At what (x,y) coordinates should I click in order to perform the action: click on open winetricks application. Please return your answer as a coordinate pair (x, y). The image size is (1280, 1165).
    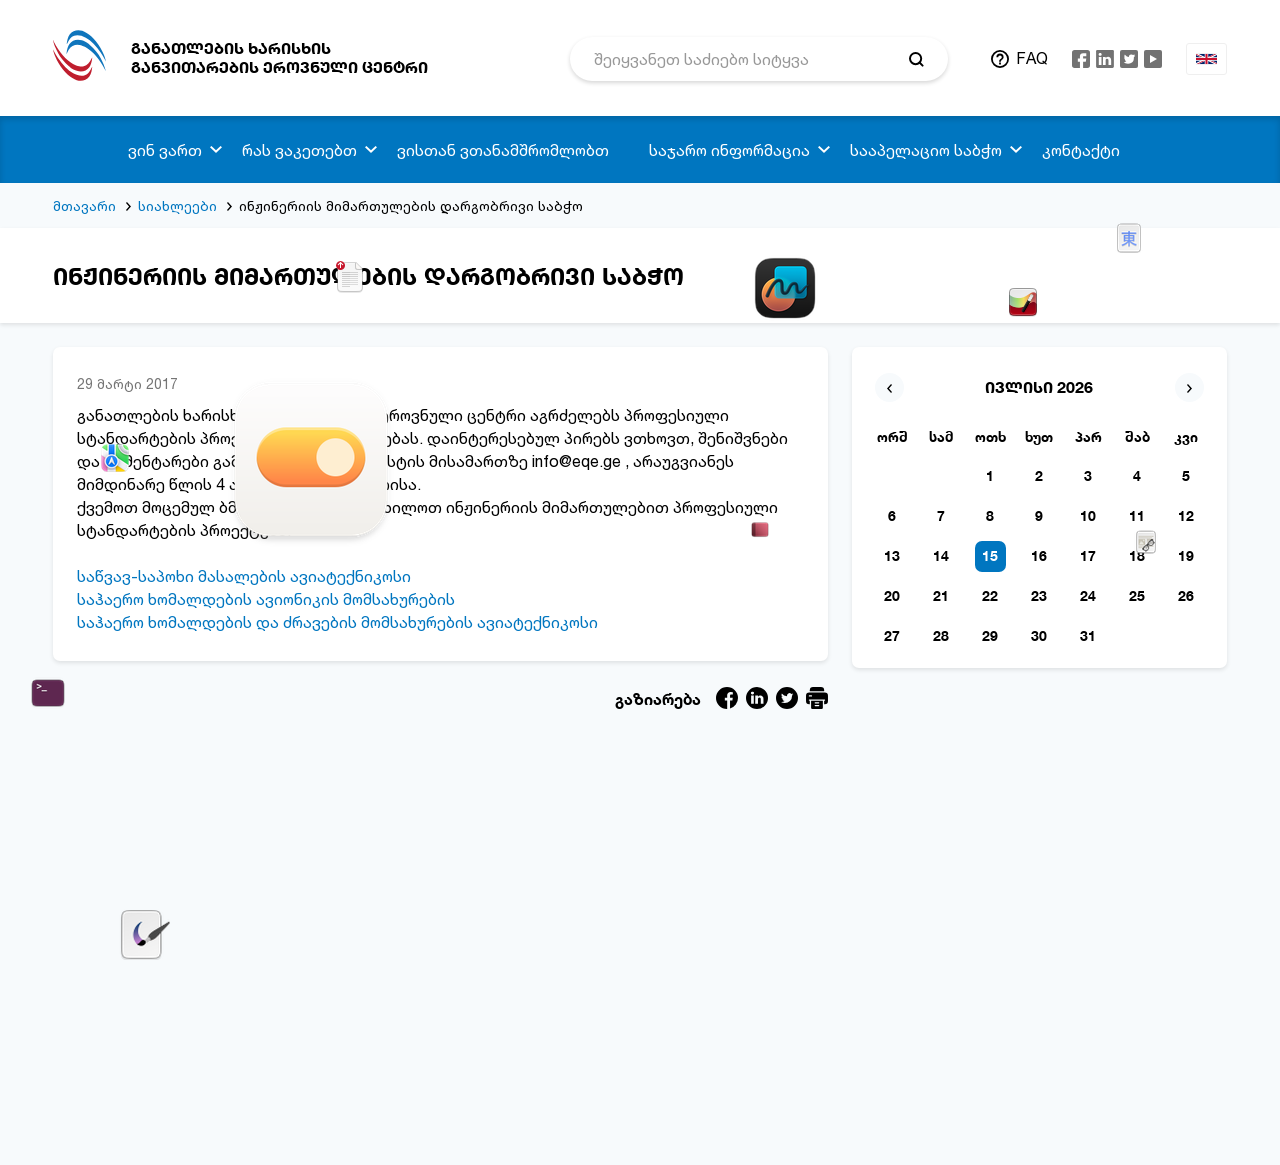
    Looking at the image, I should click on (1023, 302).